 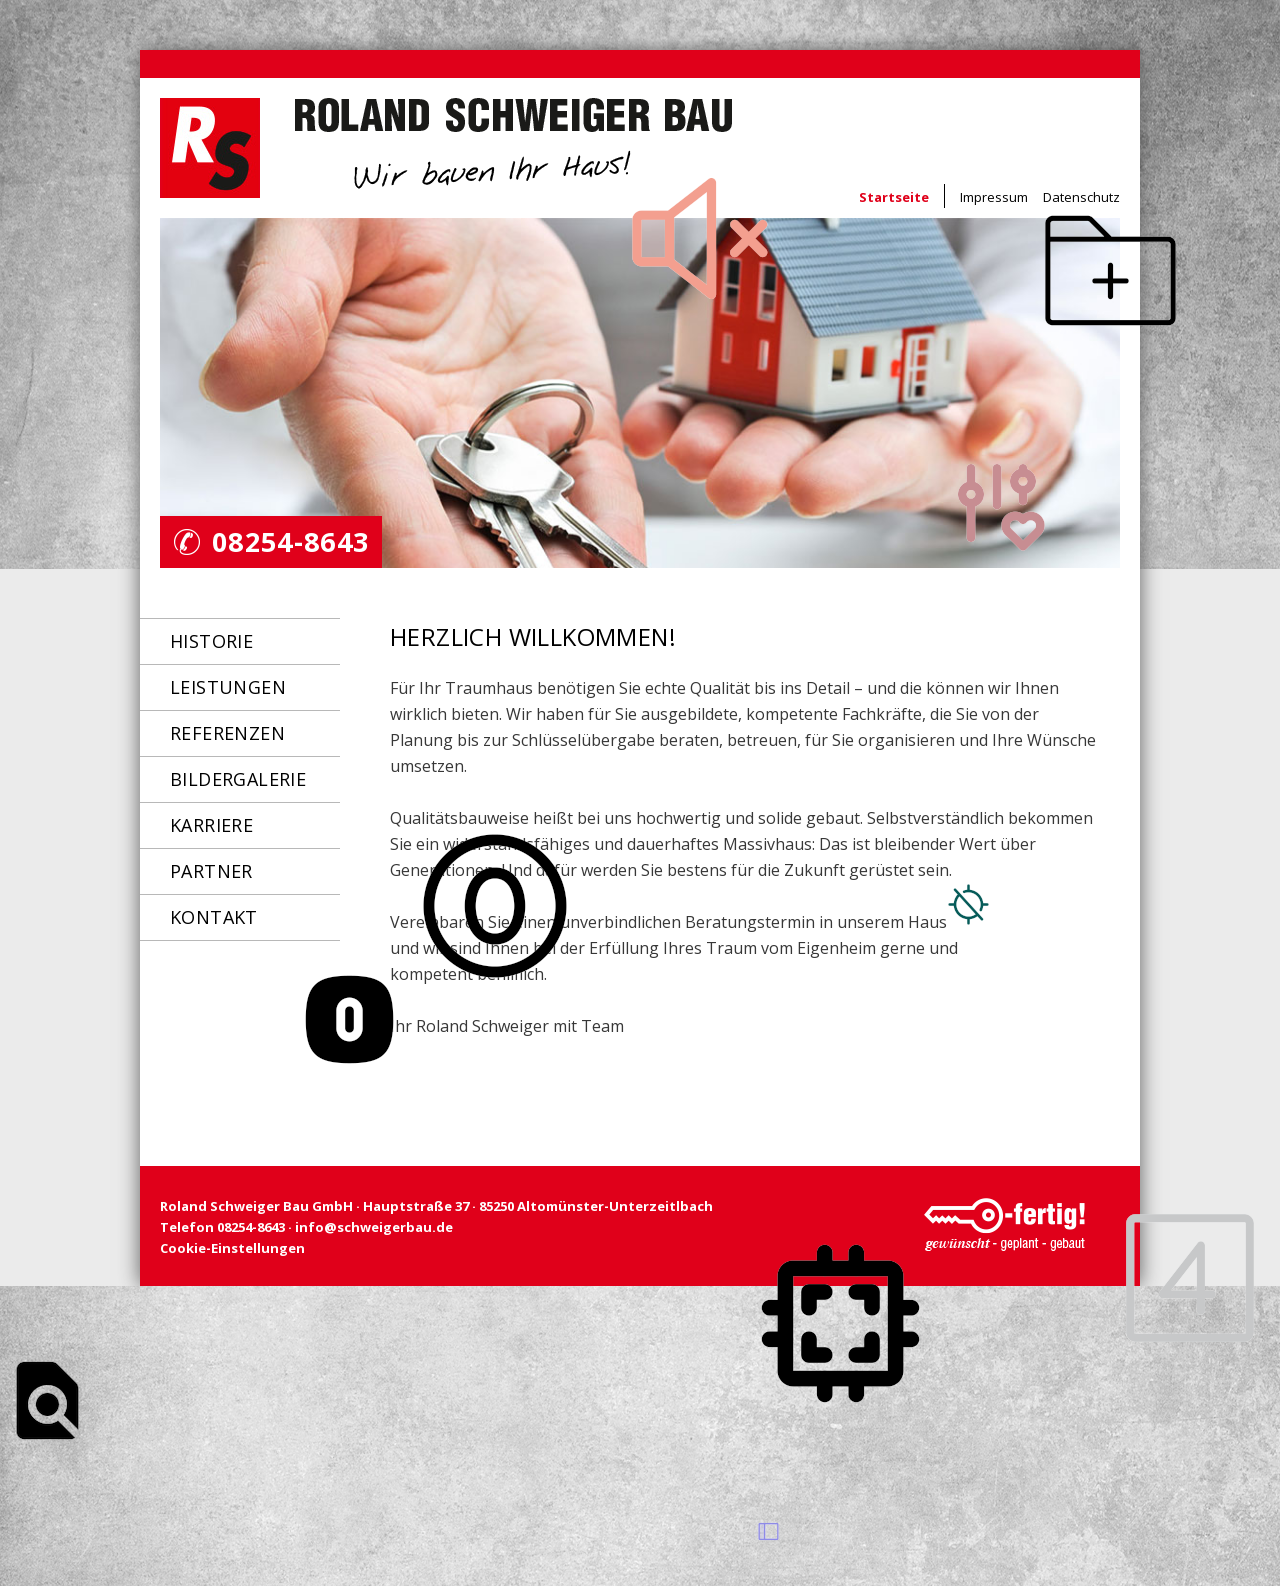 I want to click on customize favorite or liked item settings, so click(x=997, y=503).